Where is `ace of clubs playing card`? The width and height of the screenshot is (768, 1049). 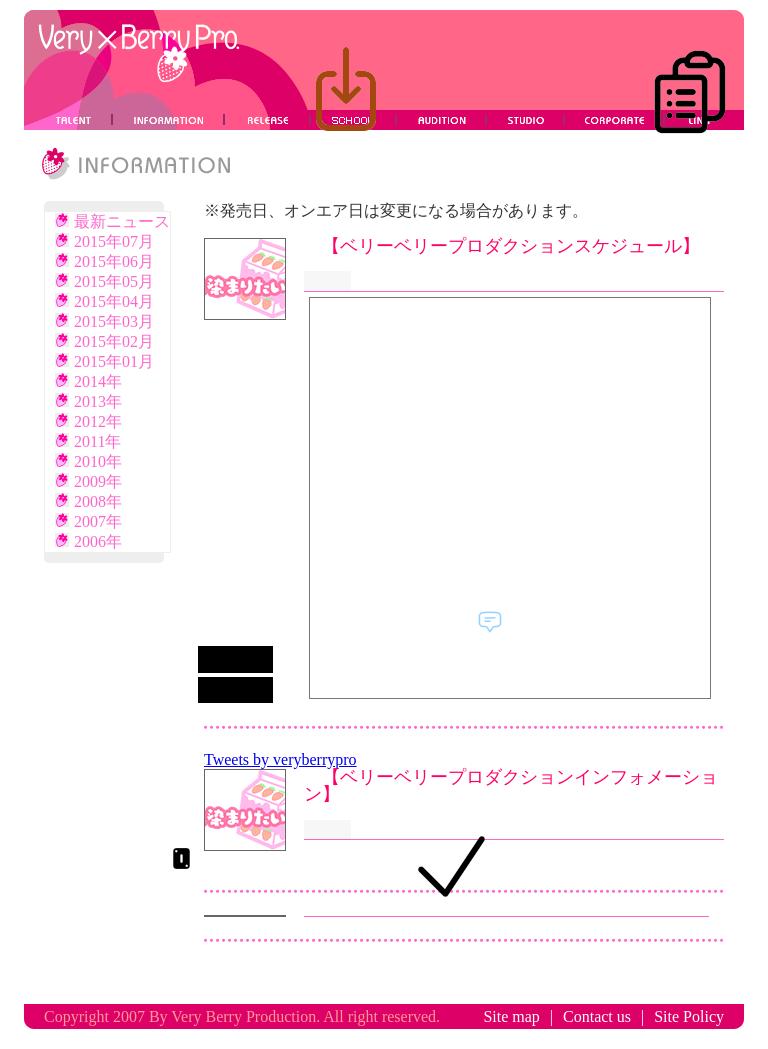 ace of clubs playing card is located at coordinates (181, 858).